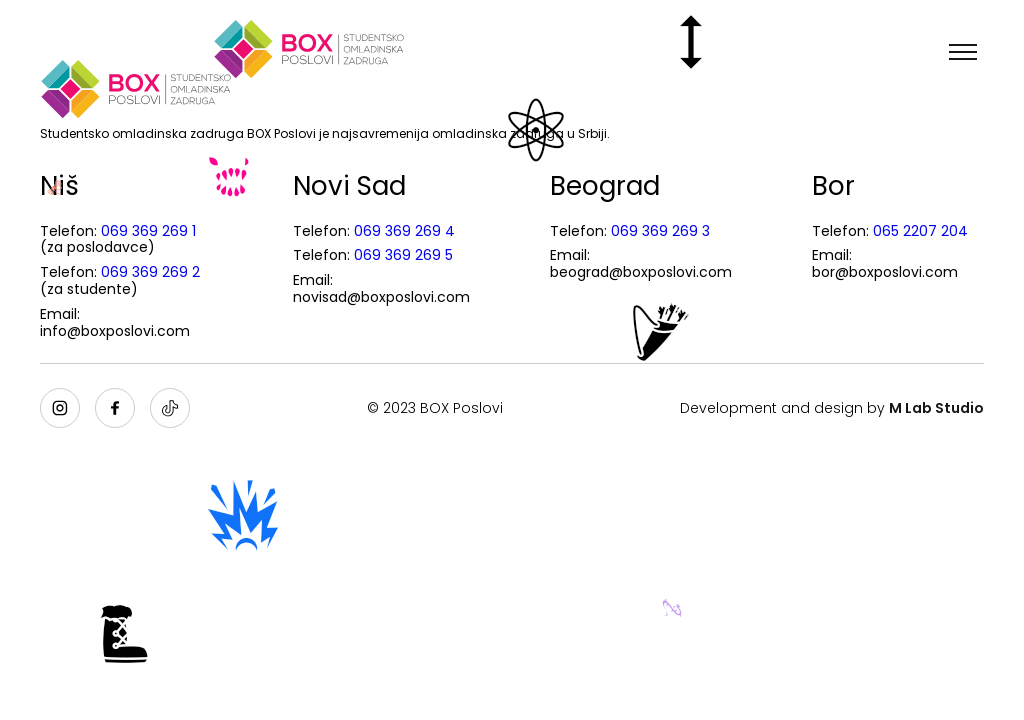 This screenshot has width=1024, height=720. Describe the element at coordinates (672, 608) in the screenshot. I see `use vine whip ability or attack` at that location.